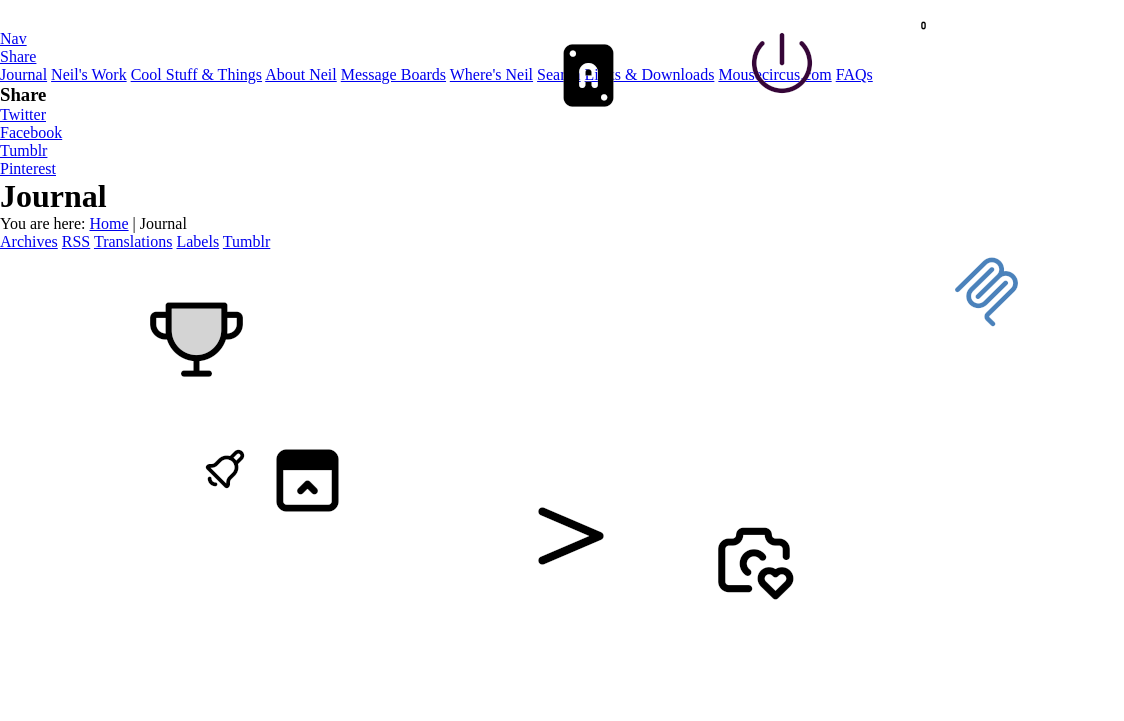 The width and height of the screenshot is (1124, 721). Describe the element at coordinates (571, 536) in the screenshot. I see `navigate to the next item or page` at that location.